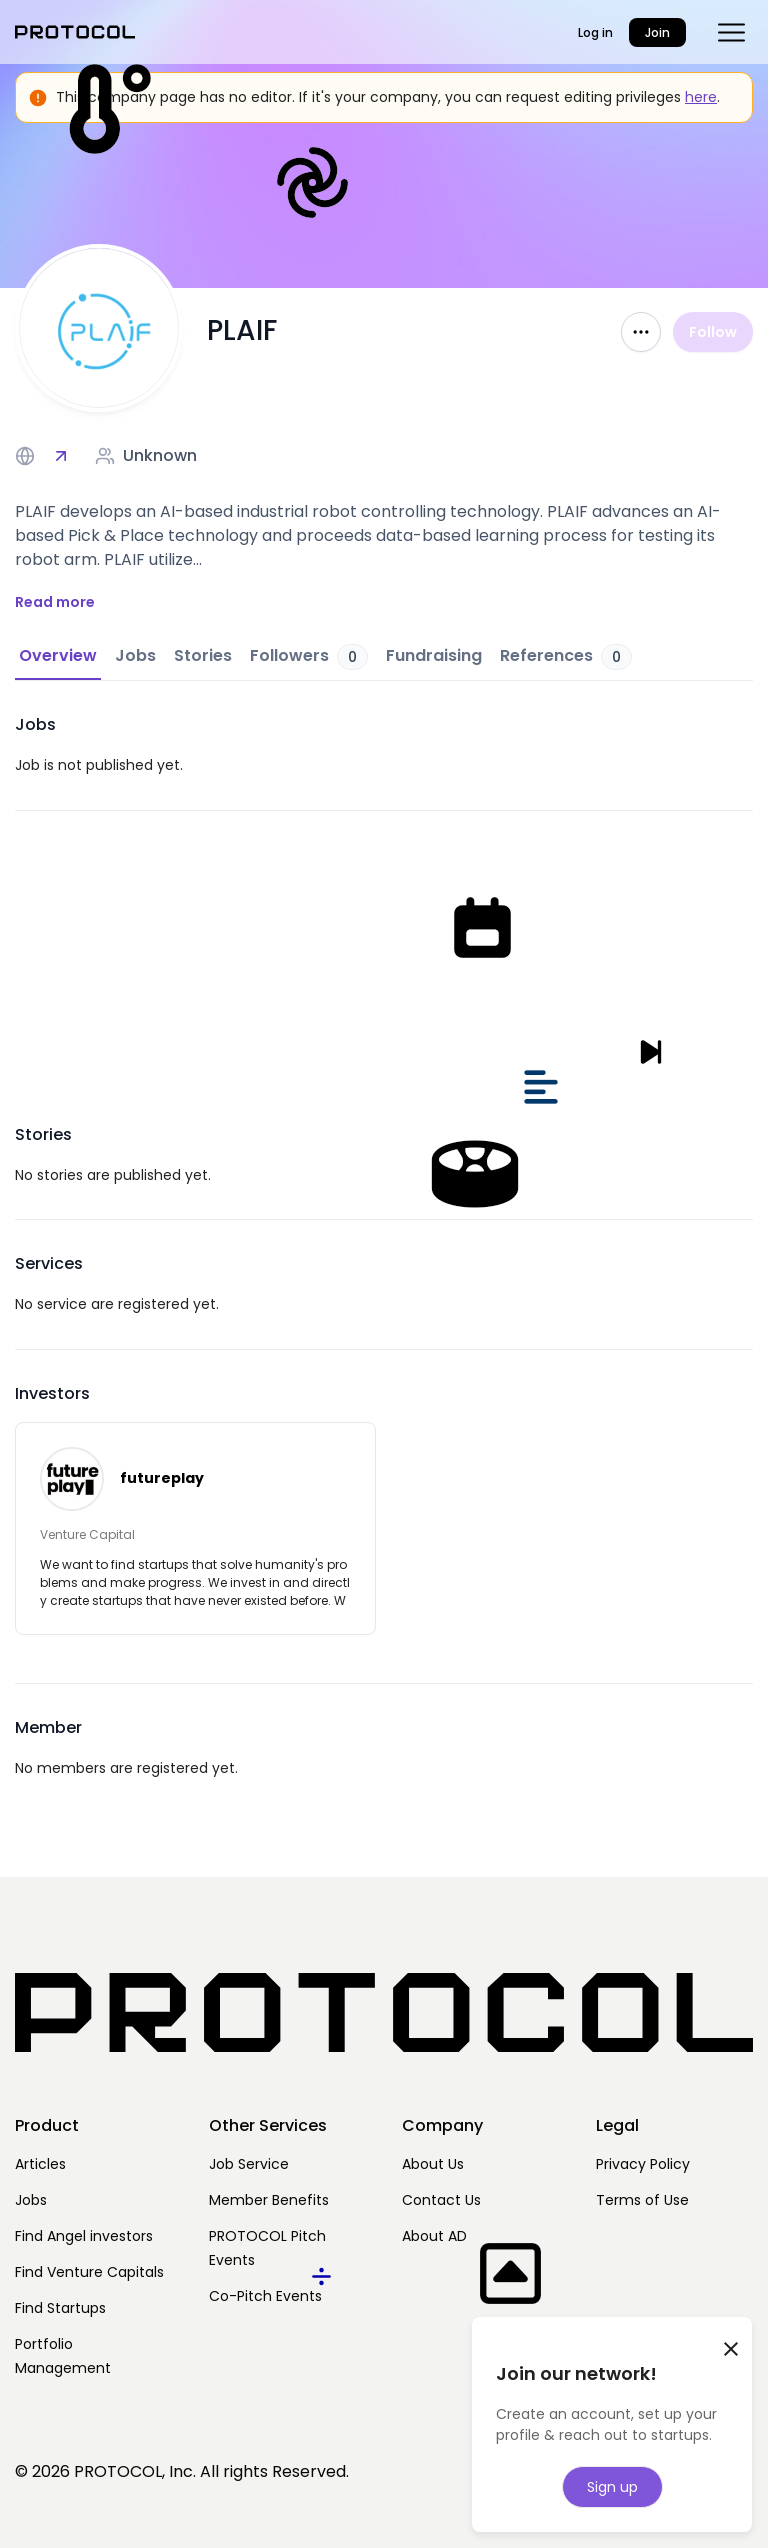 This screenshot has width=768, height=2548. I want to click on expand content upward, so click(510, 2273).